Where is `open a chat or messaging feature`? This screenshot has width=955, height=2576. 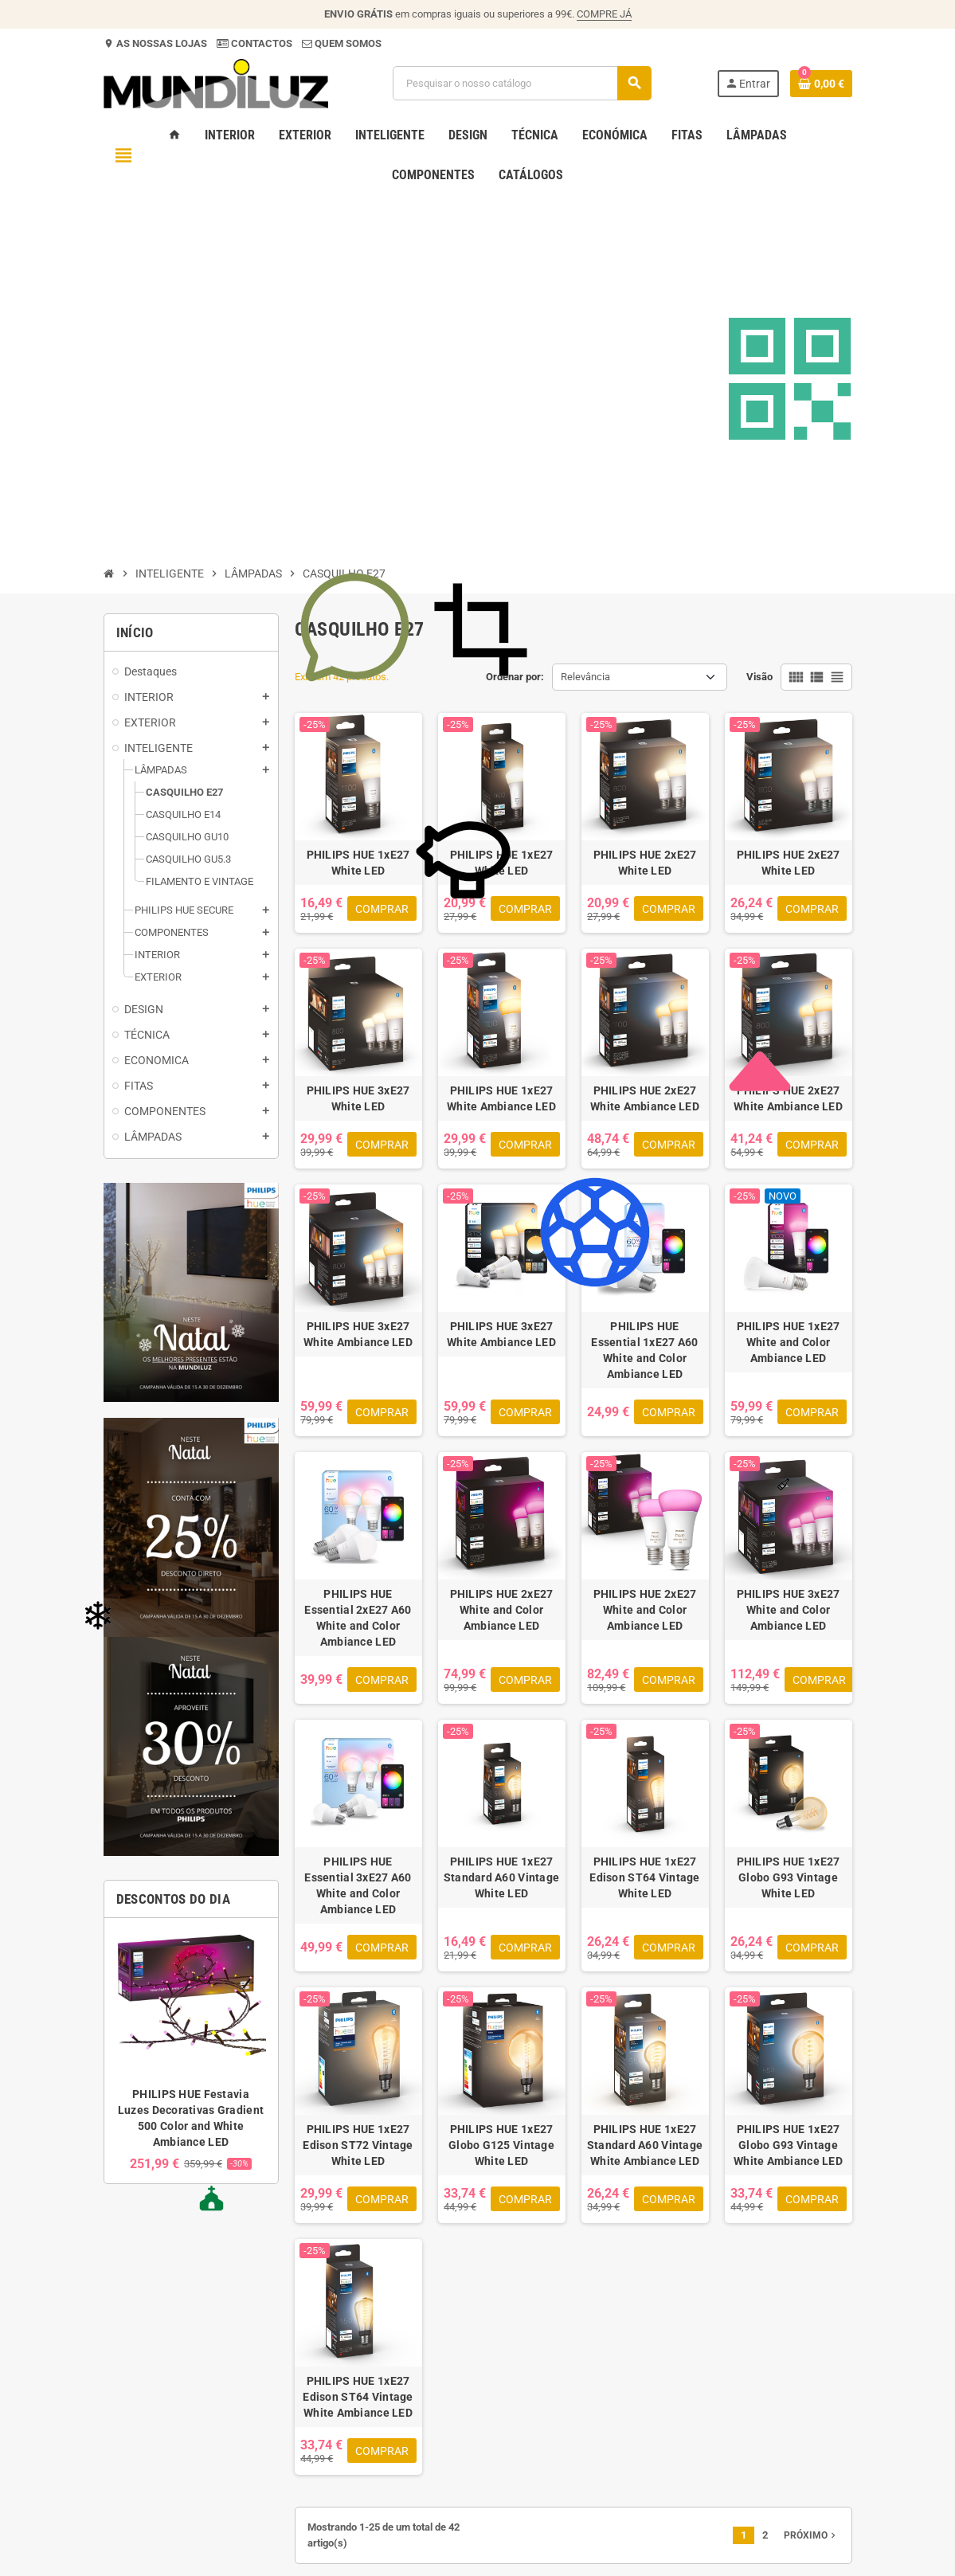
open a chat or messaging feature is located at coordinates (354, 627).